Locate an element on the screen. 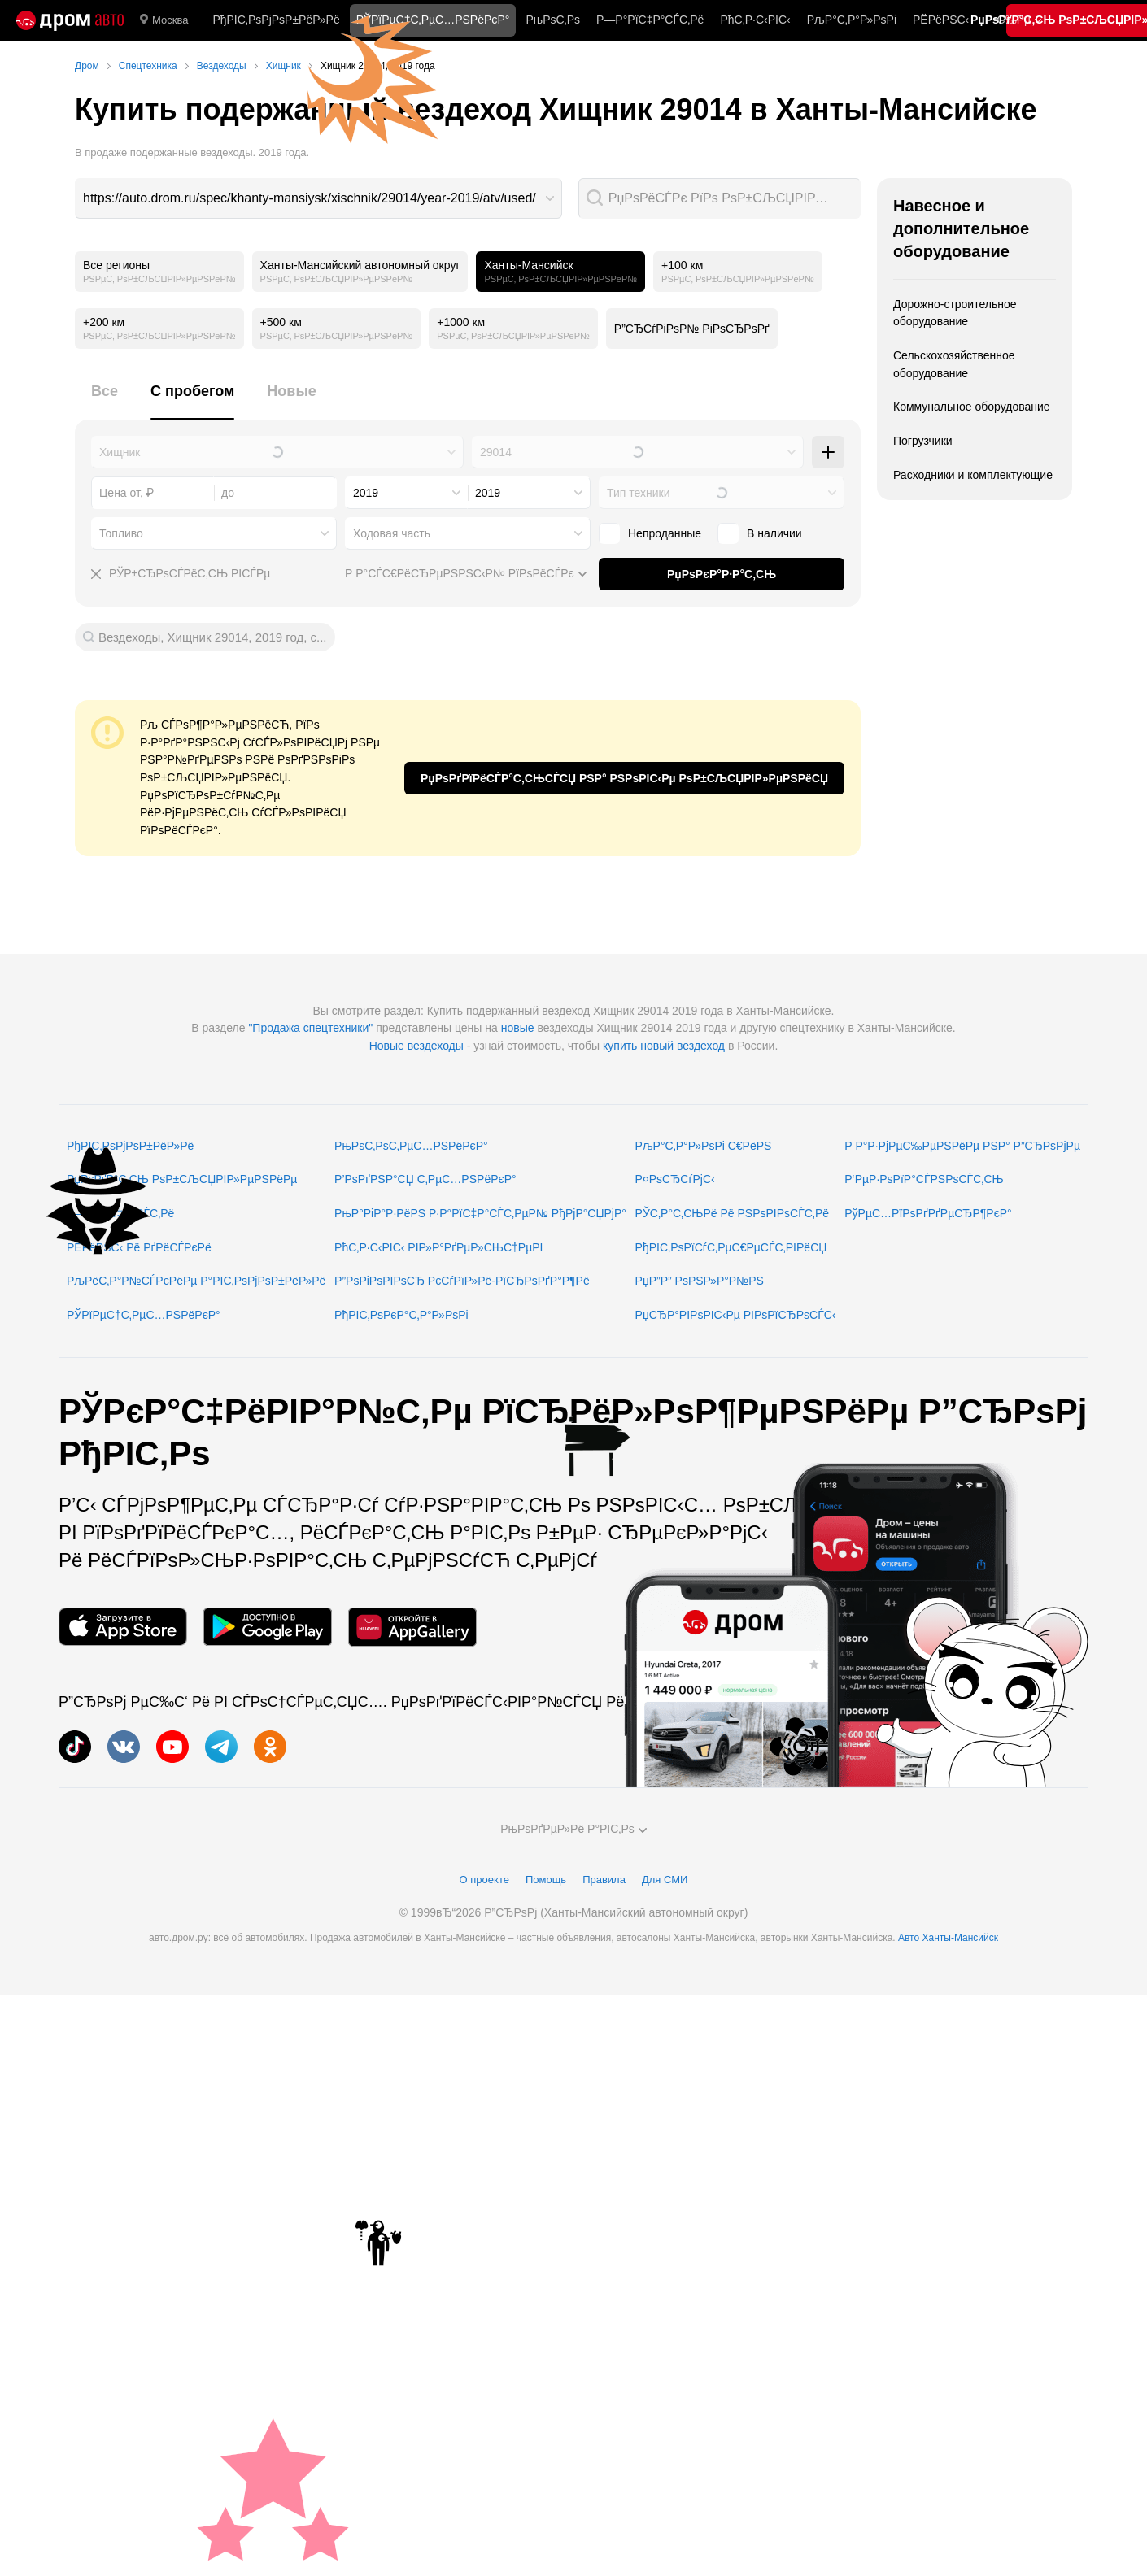  indicates electrical or energy surge event is located at coordinates (373, 79).